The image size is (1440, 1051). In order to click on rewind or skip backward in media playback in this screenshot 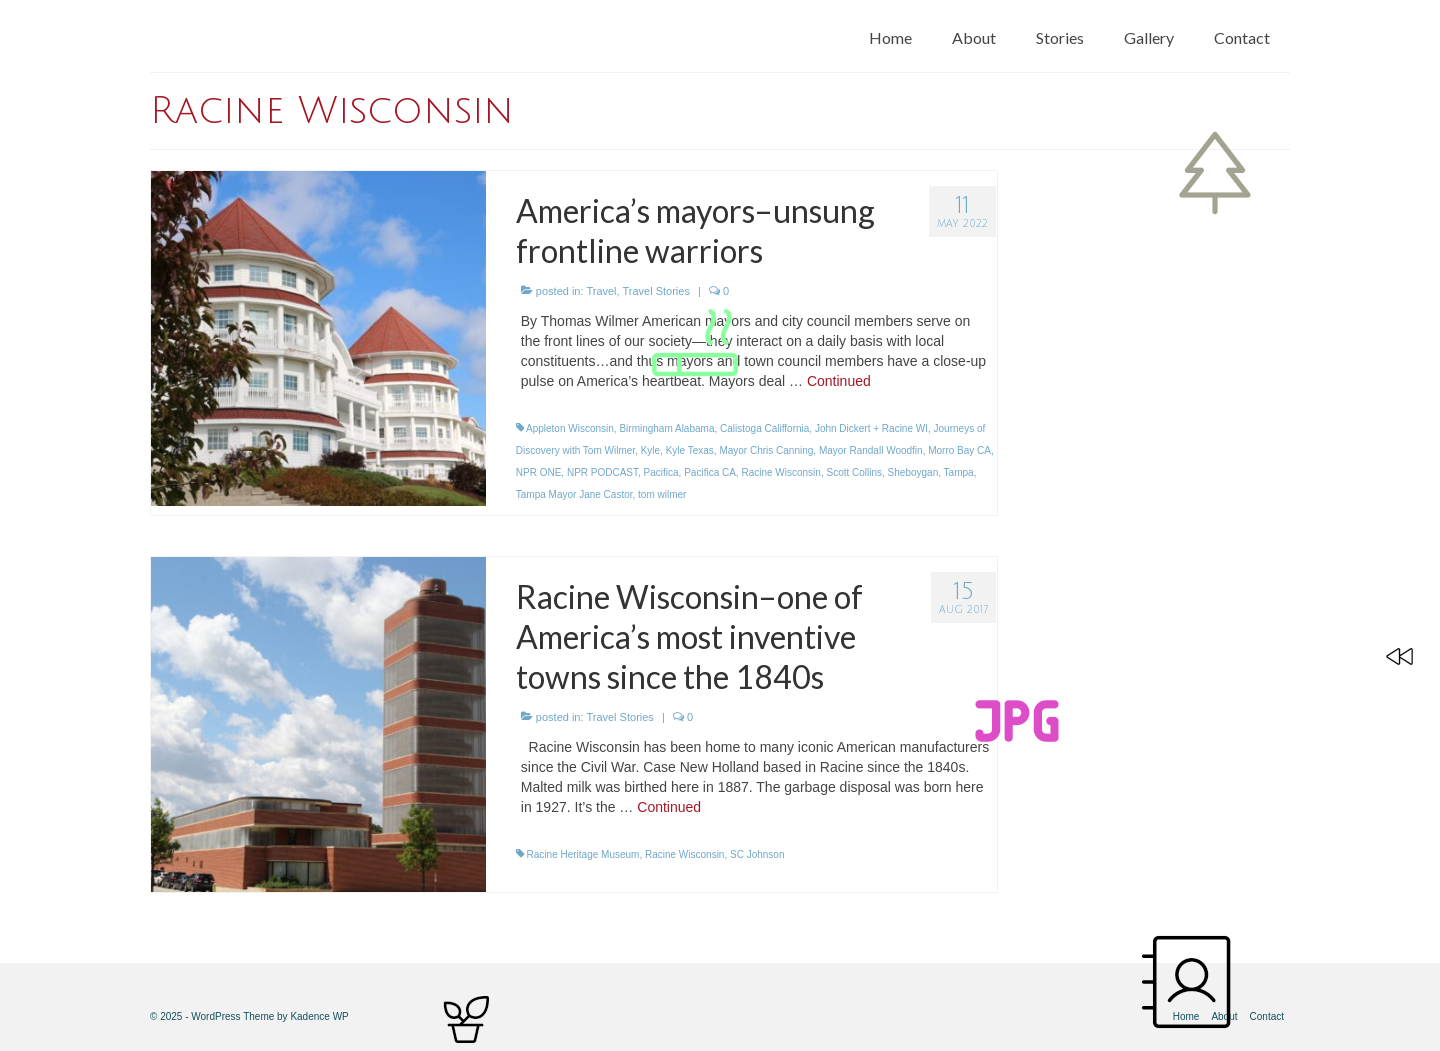, I will do `click(1400, 656)`.